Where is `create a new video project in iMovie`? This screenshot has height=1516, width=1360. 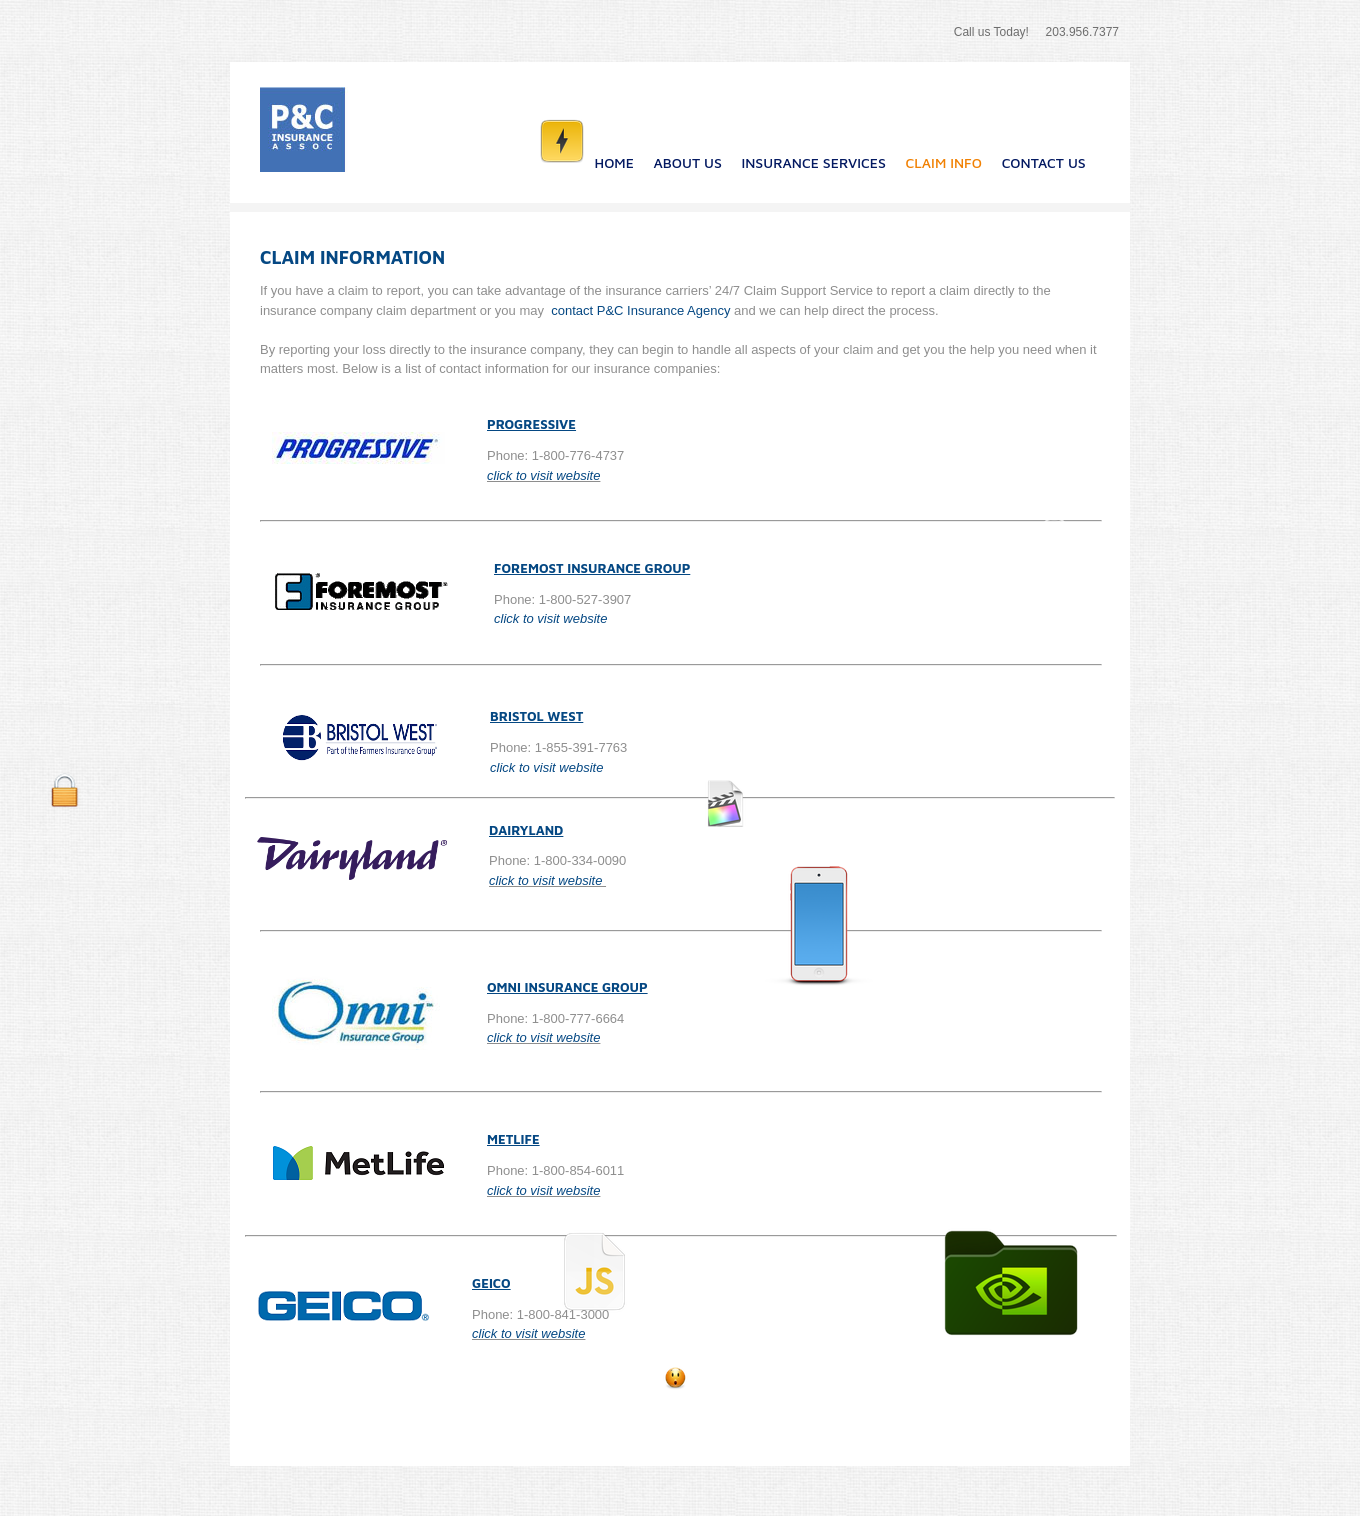
create a new video project in iMovie is located at coordinates (725, 804).